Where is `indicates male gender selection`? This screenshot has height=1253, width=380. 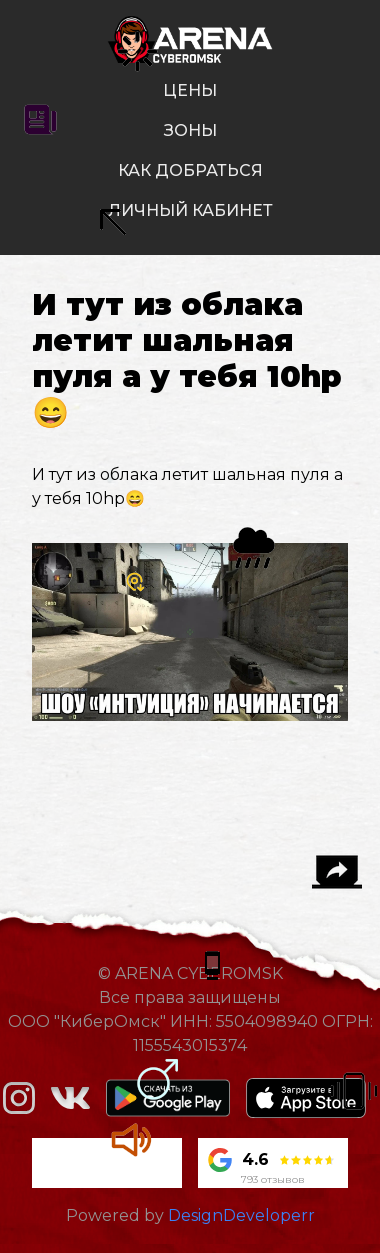 indicates male gender selection is located at coordinates (158, 1078).